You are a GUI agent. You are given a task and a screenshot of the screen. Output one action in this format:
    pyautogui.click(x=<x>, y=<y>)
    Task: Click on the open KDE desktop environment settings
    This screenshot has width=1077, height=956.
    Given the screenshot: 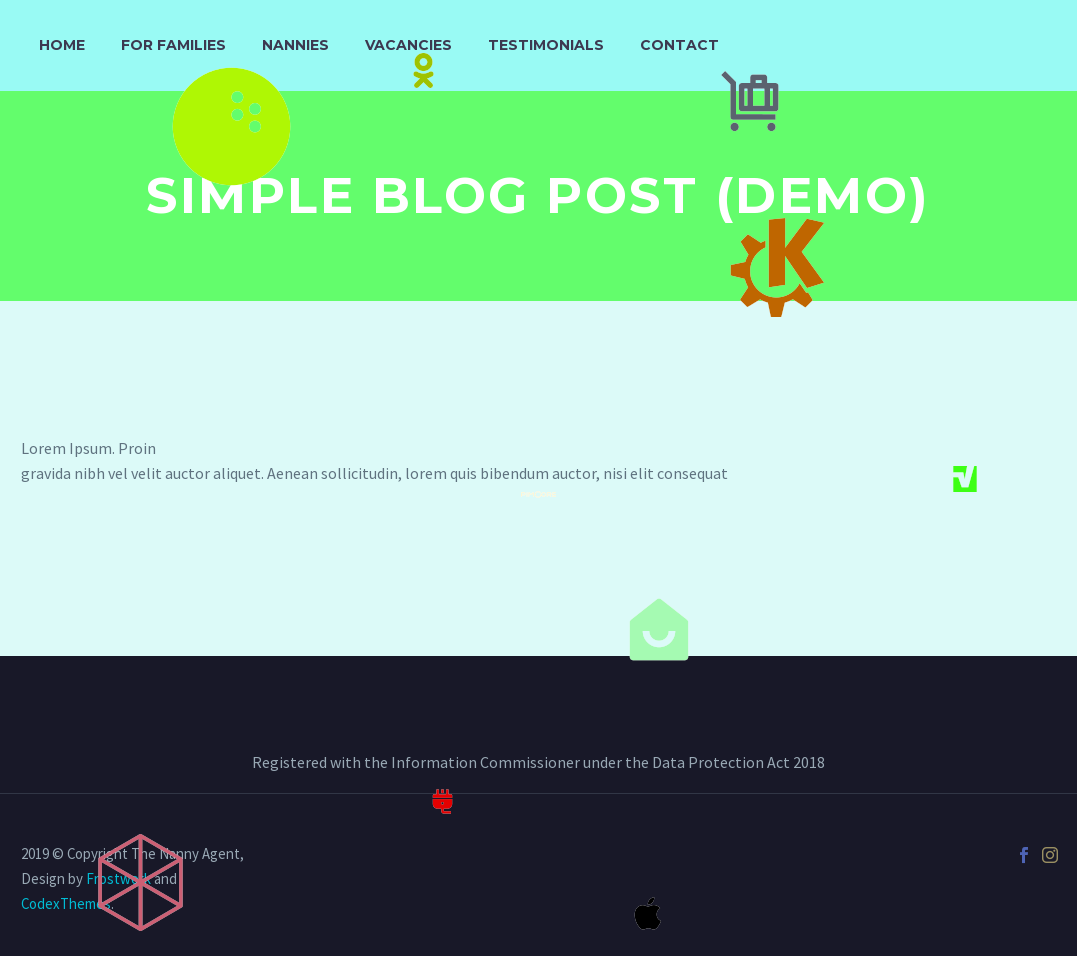 What is the action you would take?
    pyautogui.click(x=777, y=267)
    